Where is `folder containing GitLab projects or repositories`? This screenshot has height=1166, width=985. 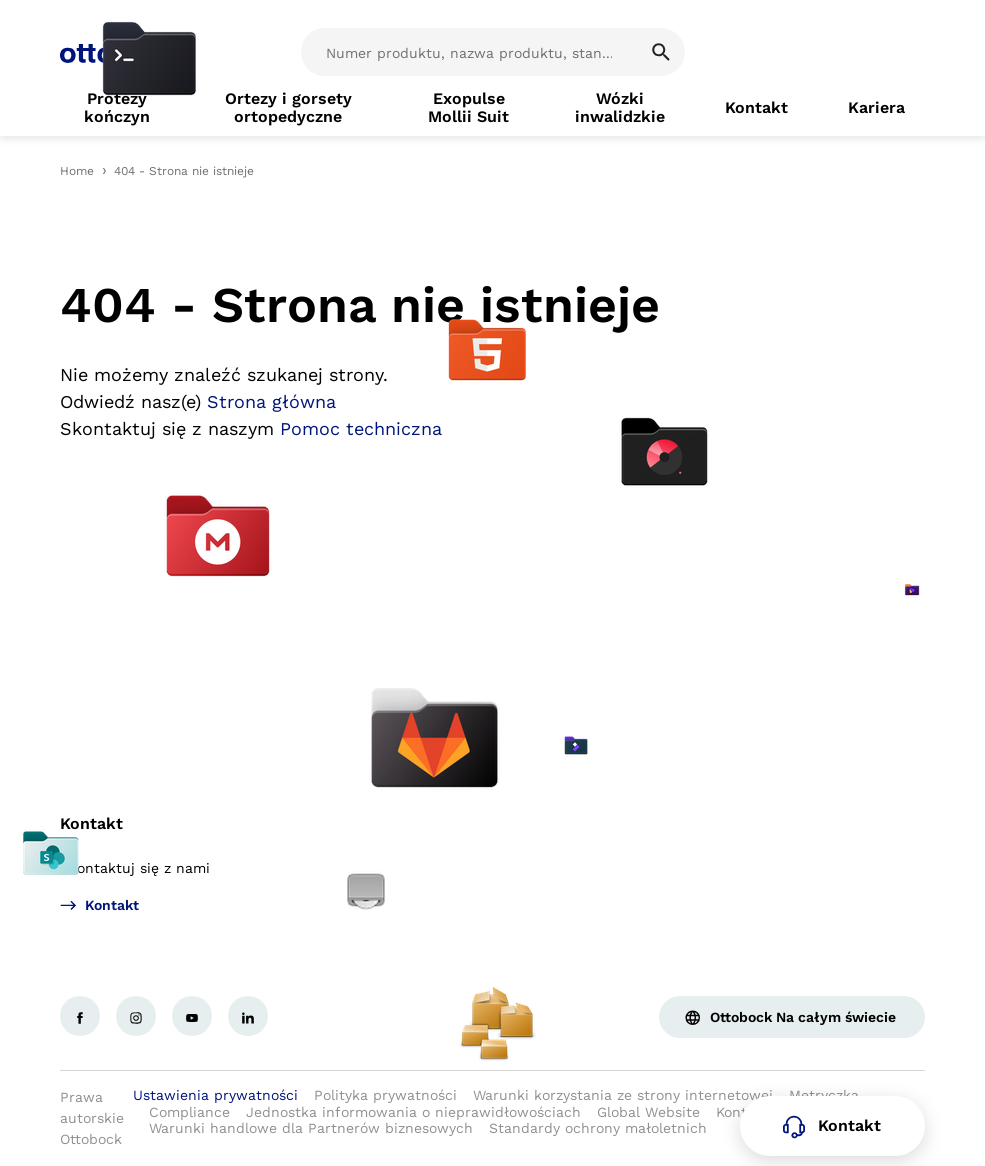
folder containing GitLab projects or repositories is located at coordinates (434, 741).